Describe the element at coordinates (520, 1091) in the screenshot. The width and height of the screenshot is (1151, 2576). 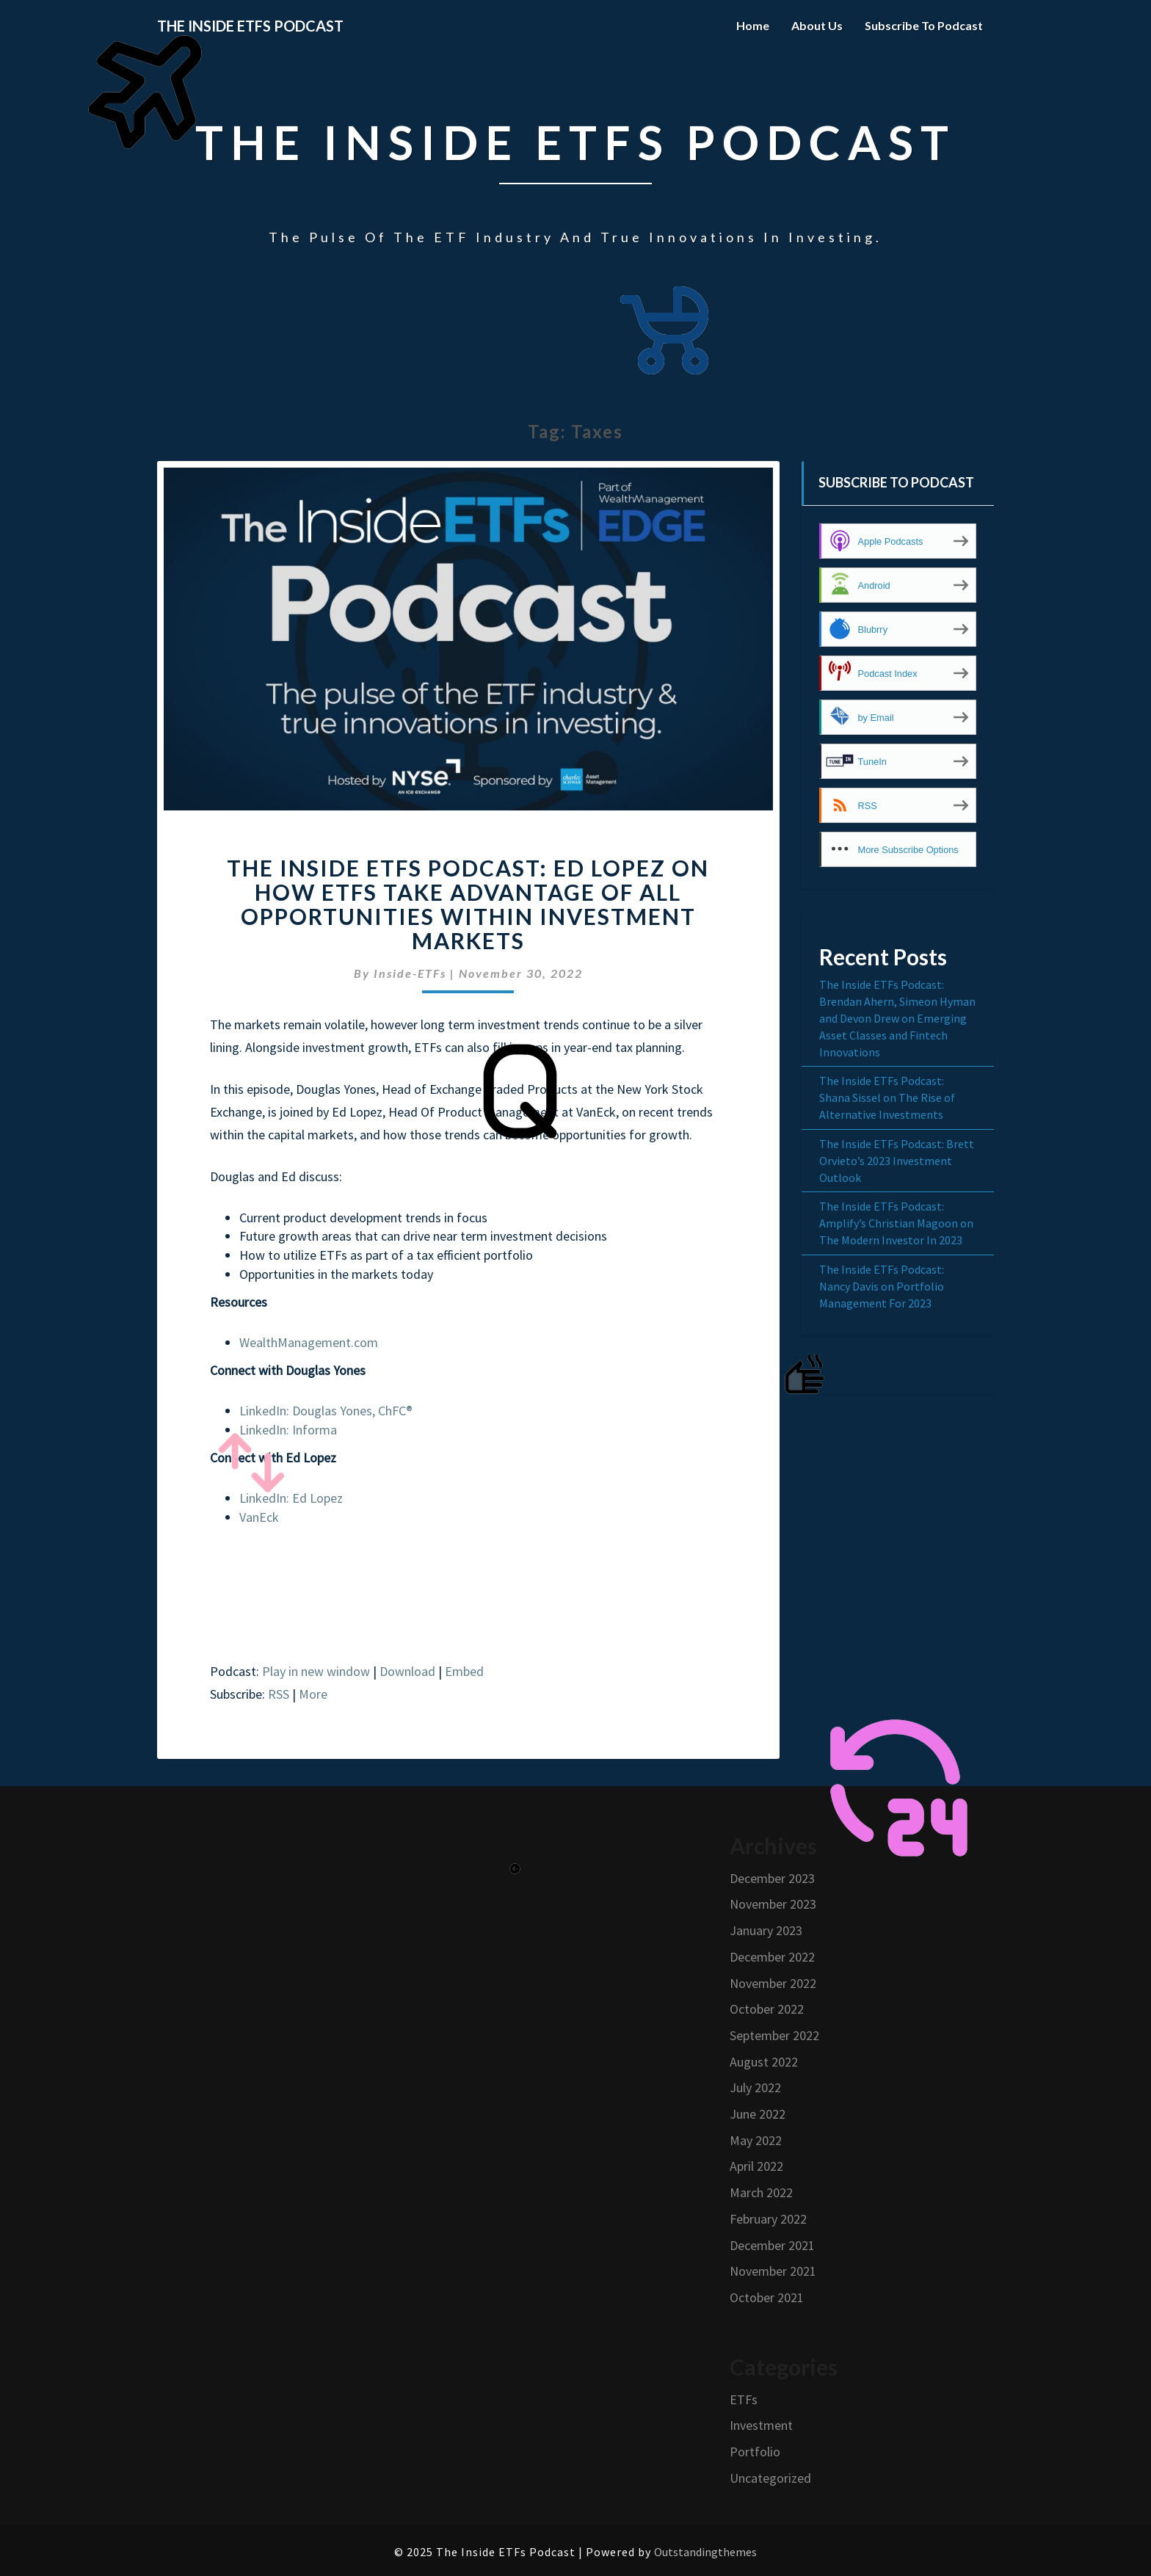
I see `represents the letter Q in alphabetical navigation` at that location.